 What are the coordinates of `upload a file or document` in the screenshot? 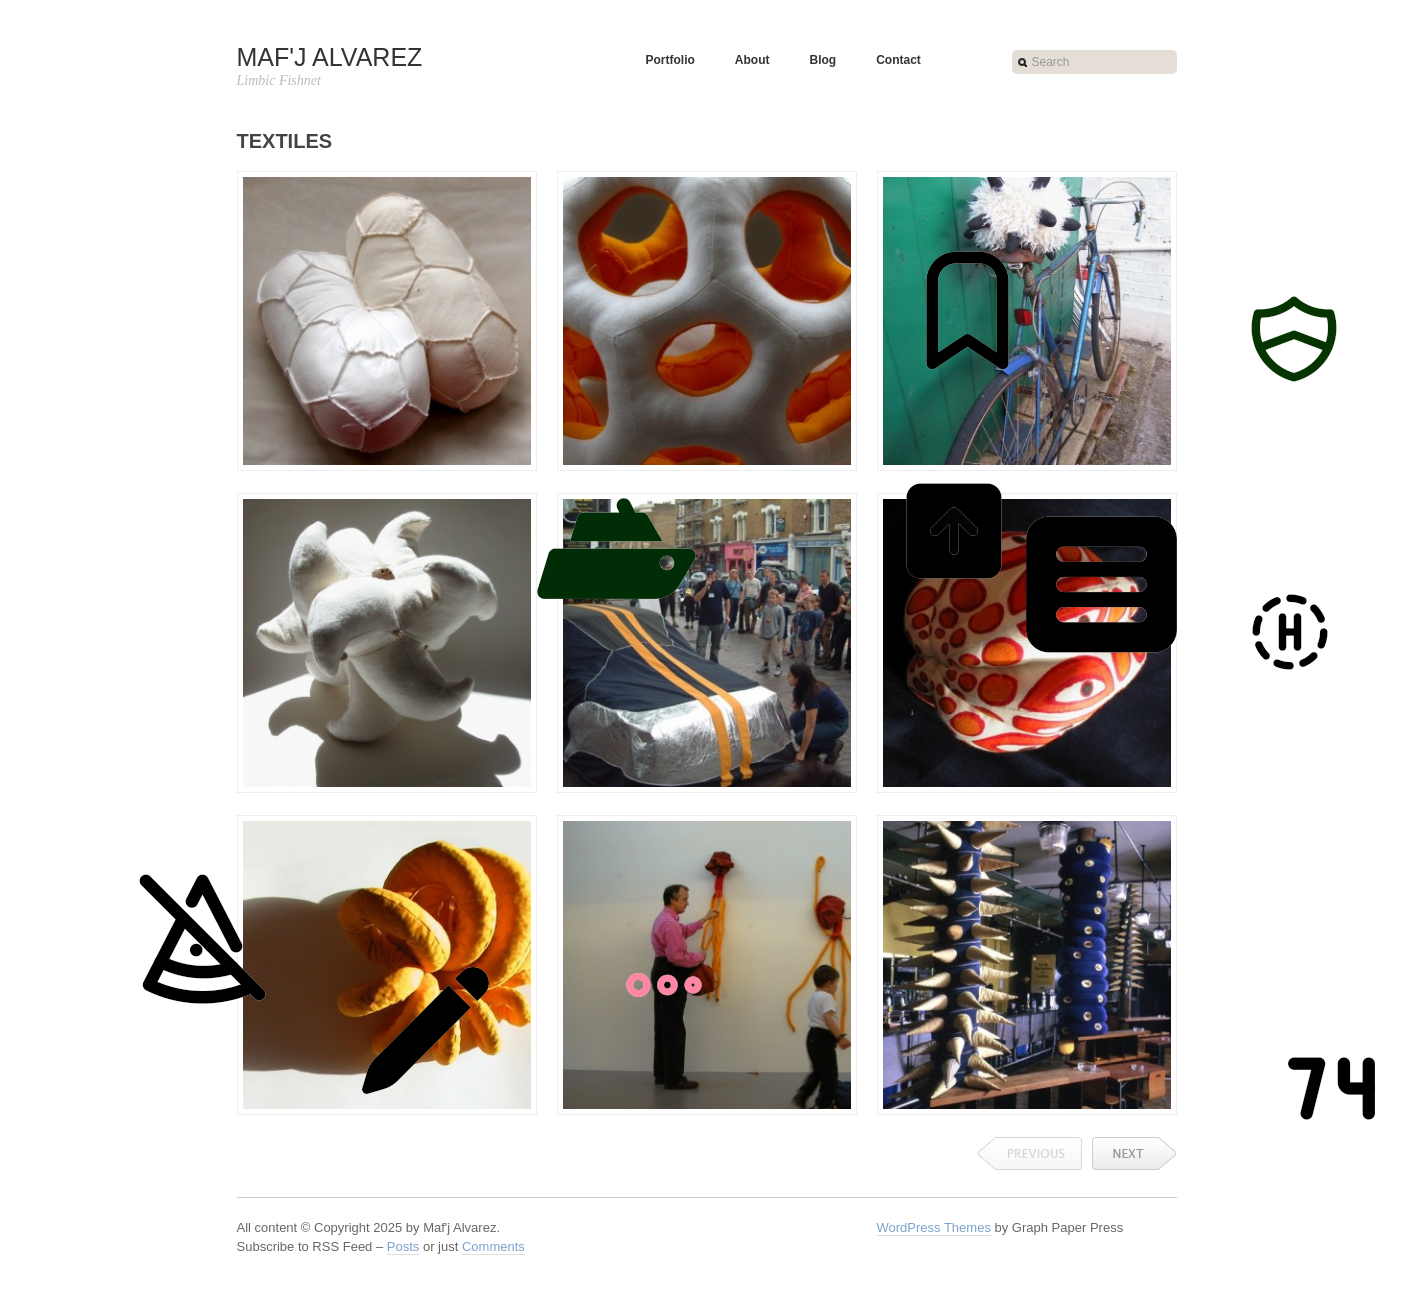 It's located at (954, 531).